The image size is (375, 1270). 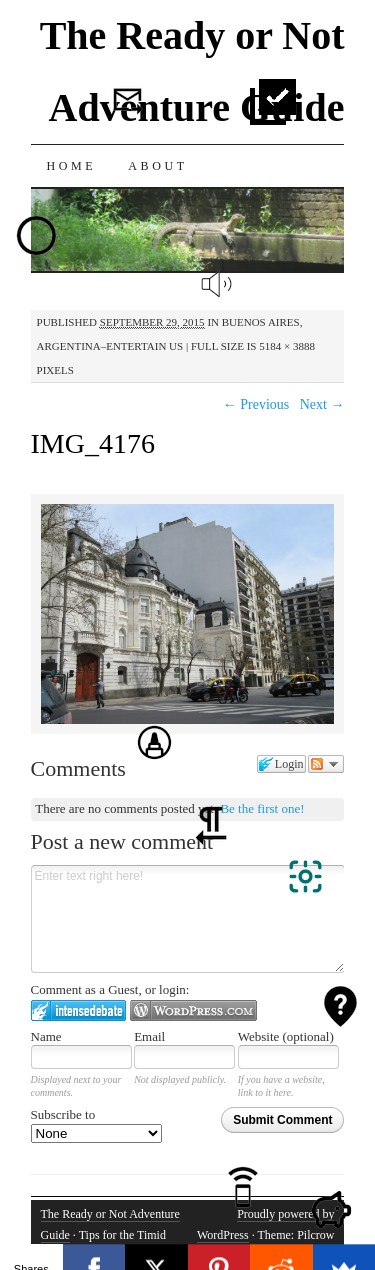 What do you see at coordinates (127, 99) in the screenshot?
I see `forward an email to another recipient` at bounding box center [127, 99].